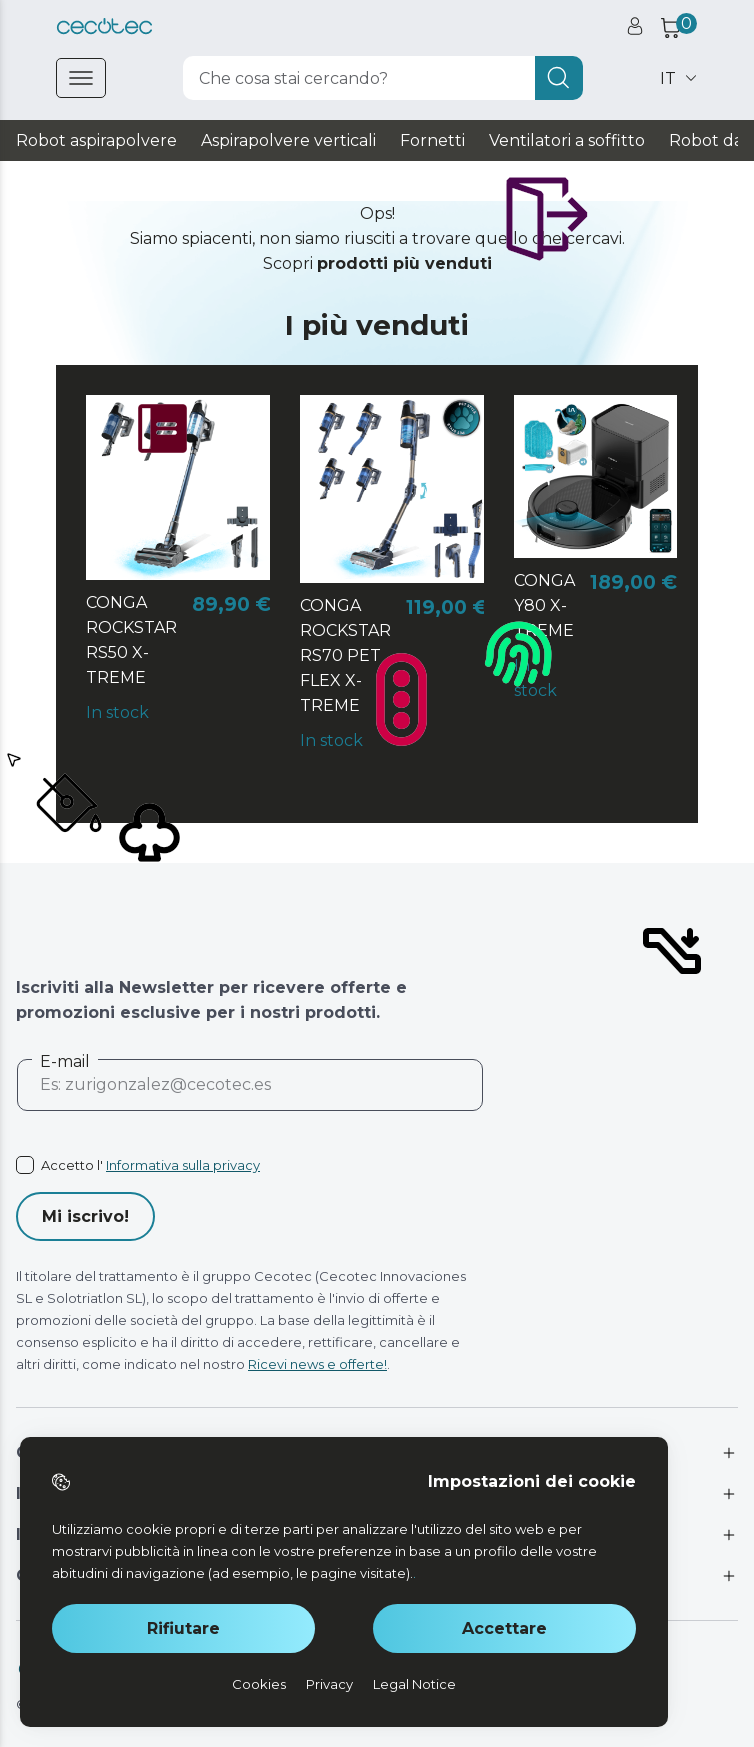 This screenshot has width=754, height=1747. What do you see at coordinates (149, 833) in the screenshot?
I see `select clubs suit in a card game` at bounding box center [149, 833].